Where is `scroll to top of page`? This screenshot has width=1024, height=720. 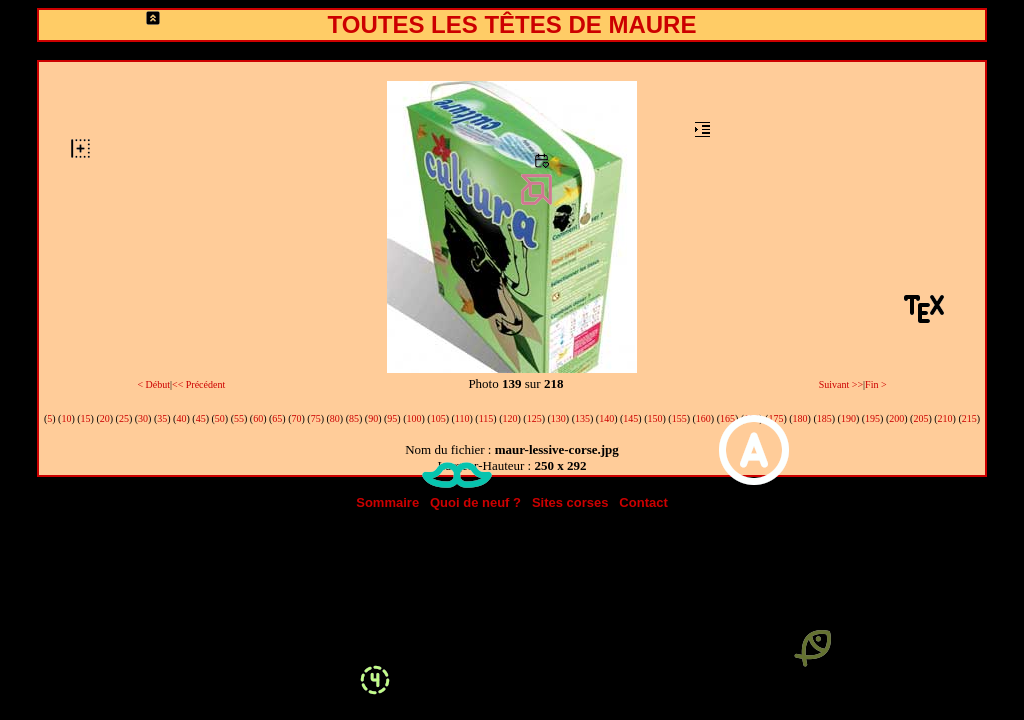 scroll to top of page is located at coordinates (153, 18).